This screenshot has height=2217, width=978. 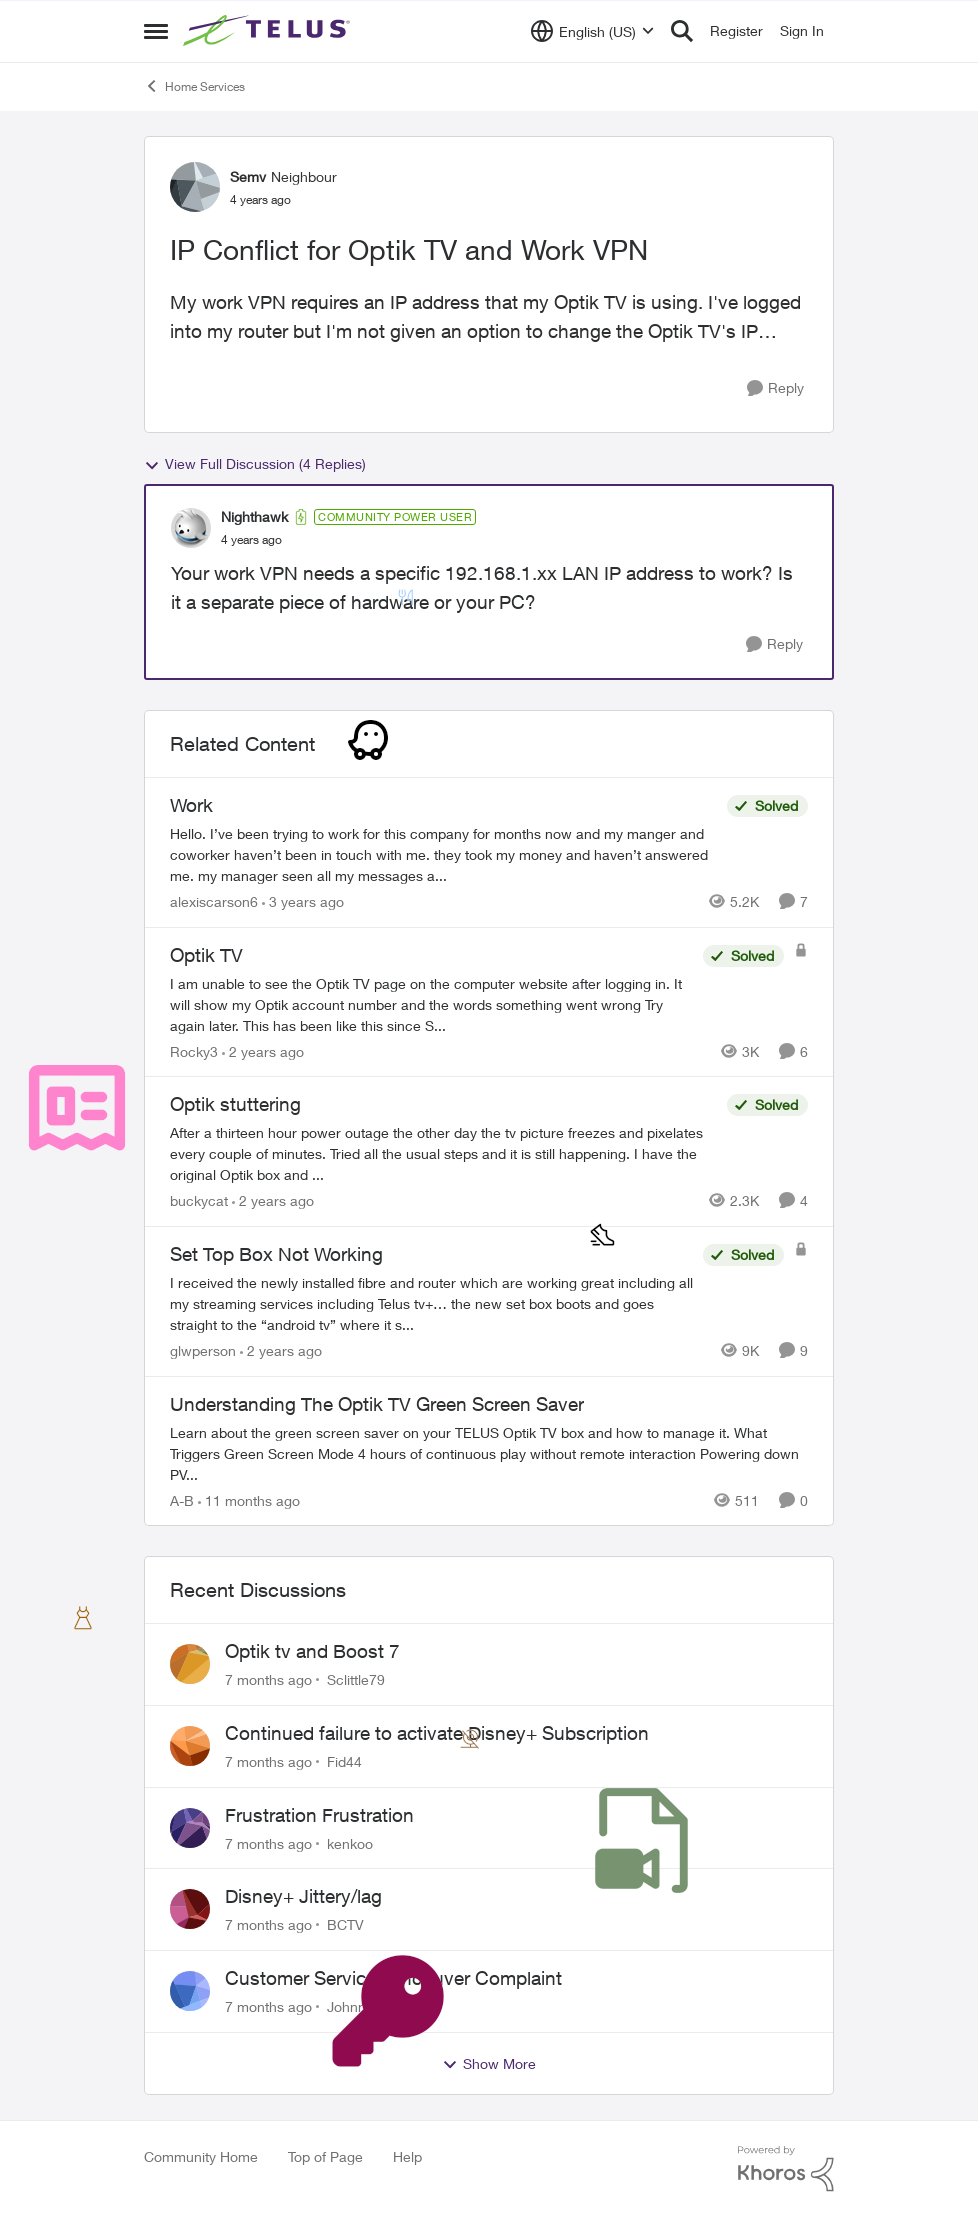 What do you see at coordinates (643, 1840) in the screenshot?
I see `open a video file` at bounding box center [643, 1840].